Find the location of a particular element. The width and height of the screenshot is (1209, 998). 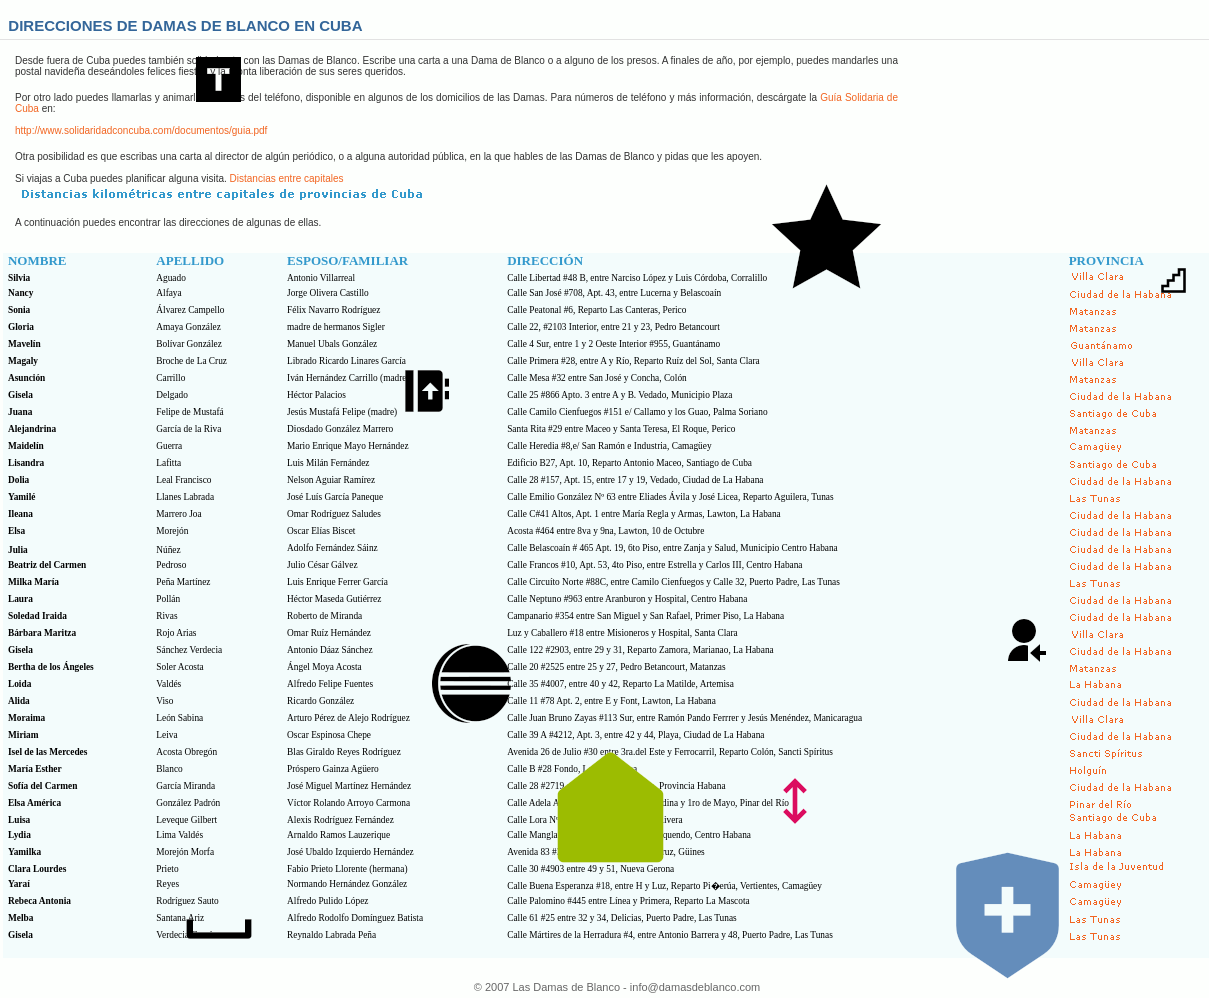

expand content vertically is located at coordinates (795, 801).